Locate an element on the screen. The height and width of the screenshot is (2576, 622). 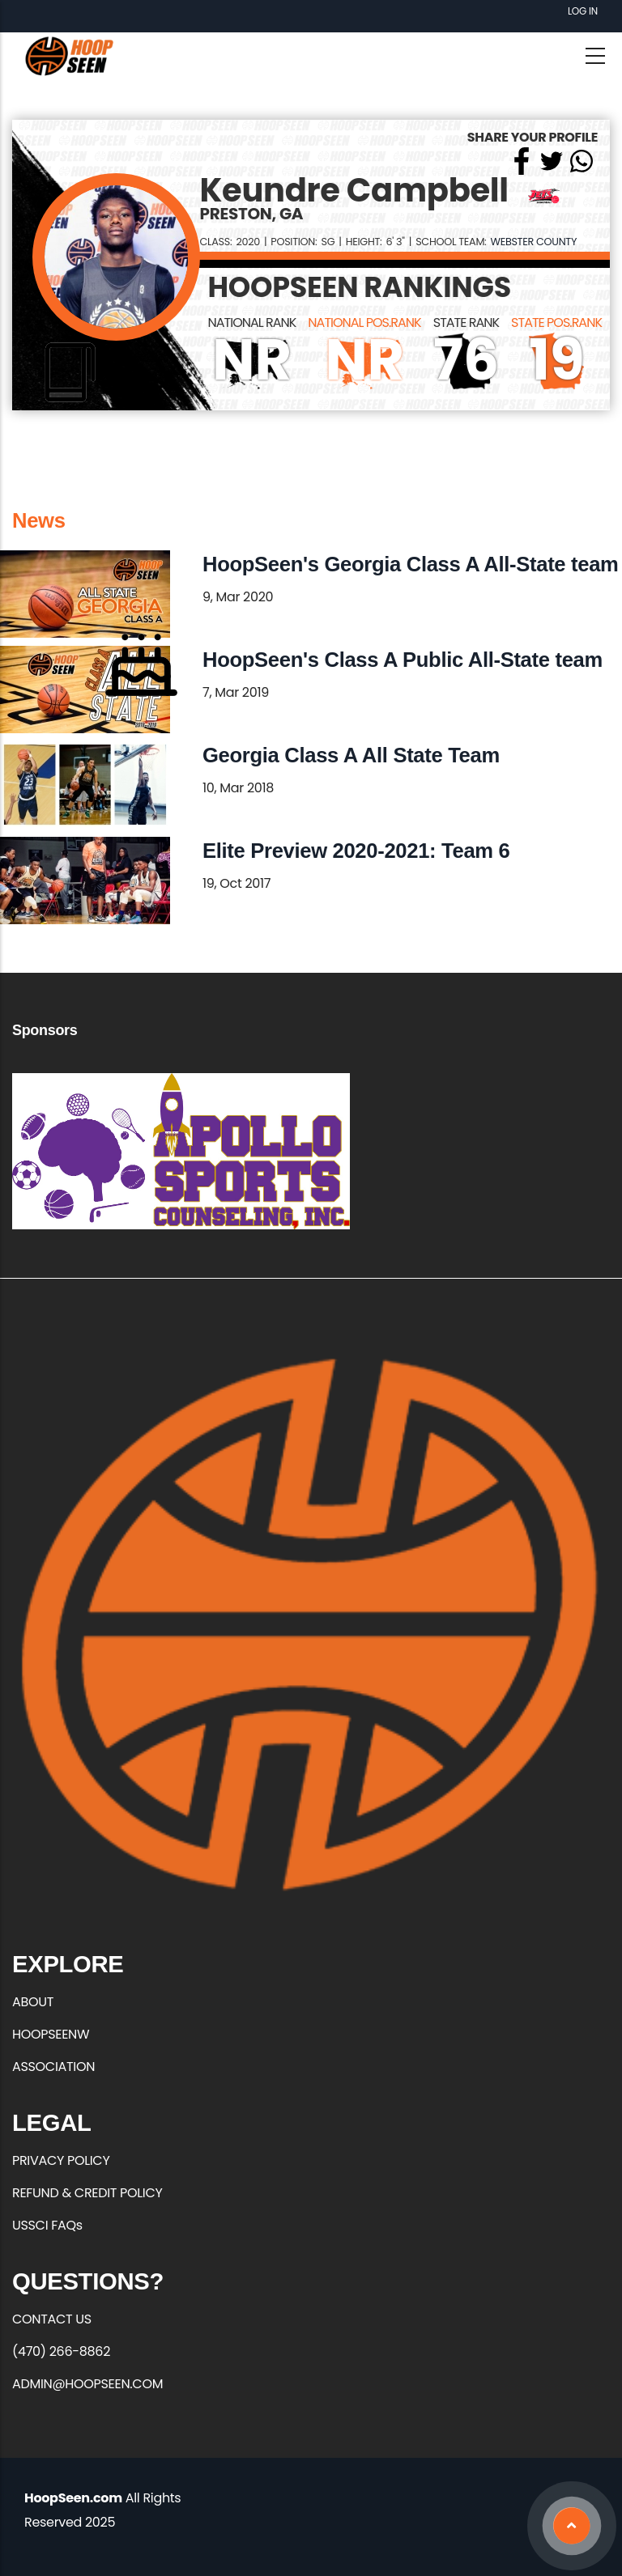
indicates a birthday or celebration is located at coordinates (141, 663).